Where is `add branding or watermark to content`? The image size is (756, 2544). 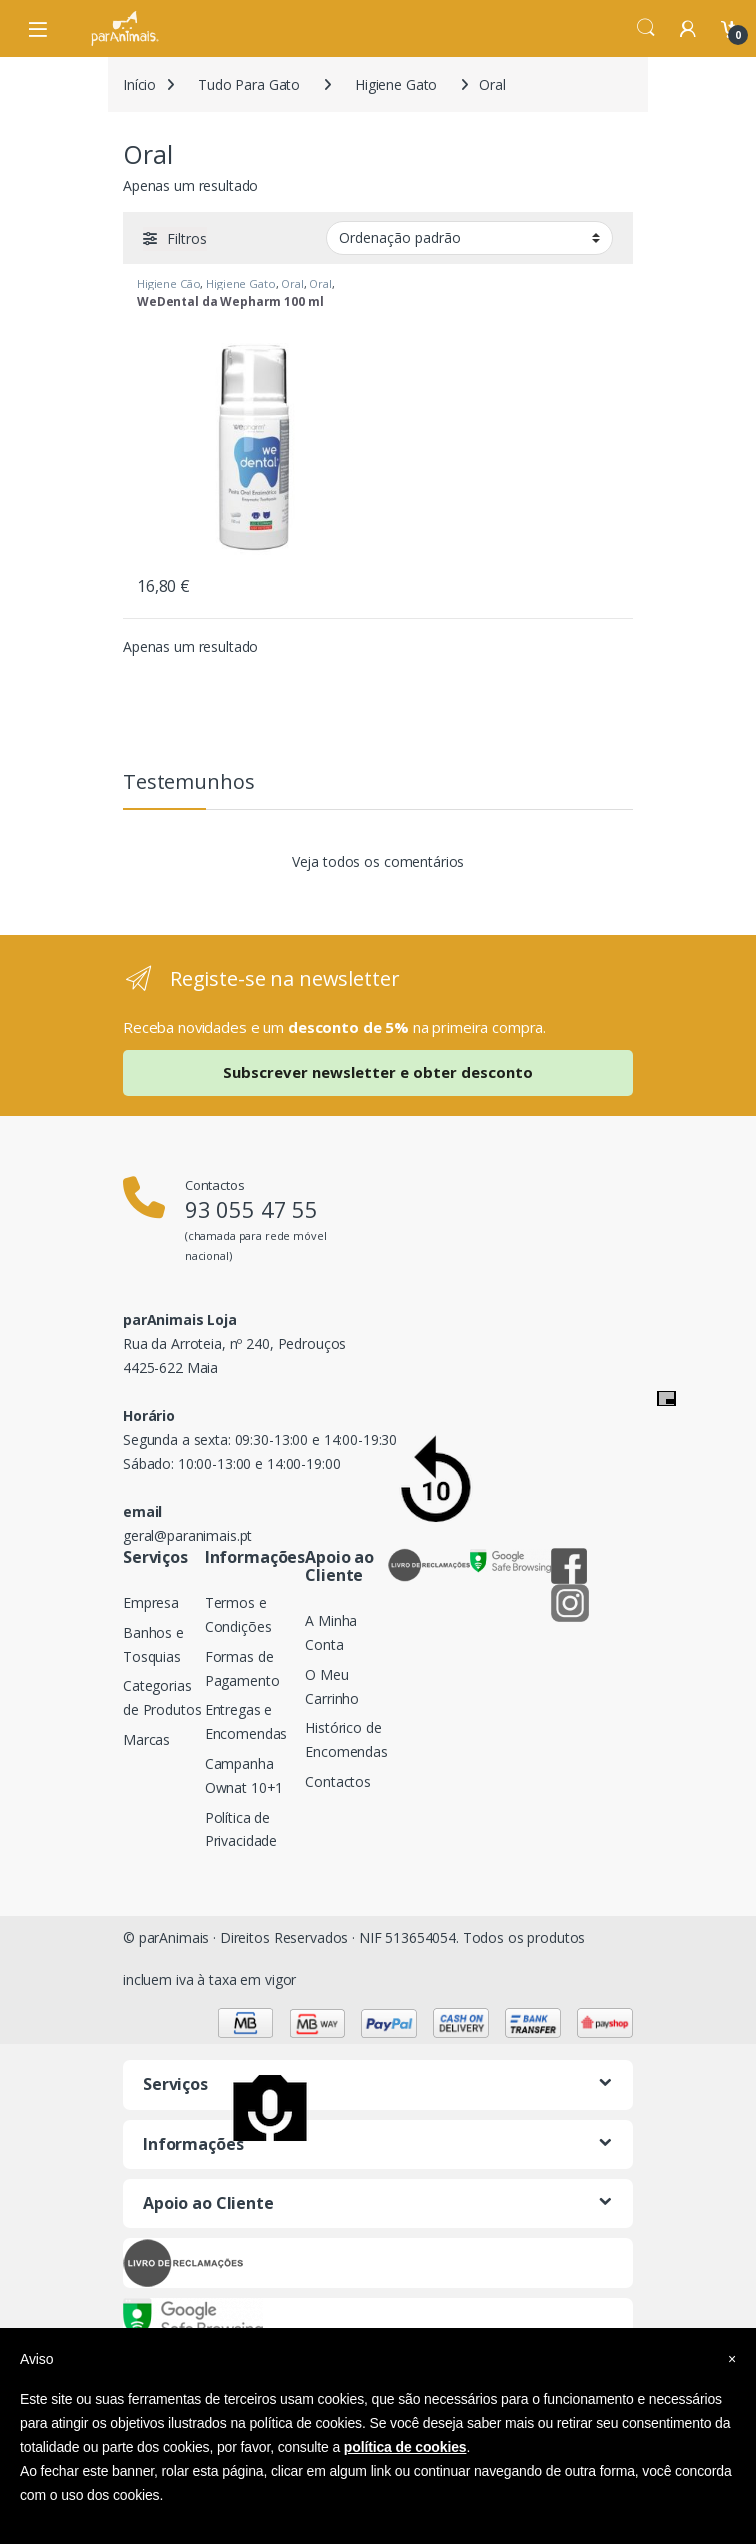
add branding or watermark to content is located at coordinates (666, 1398).